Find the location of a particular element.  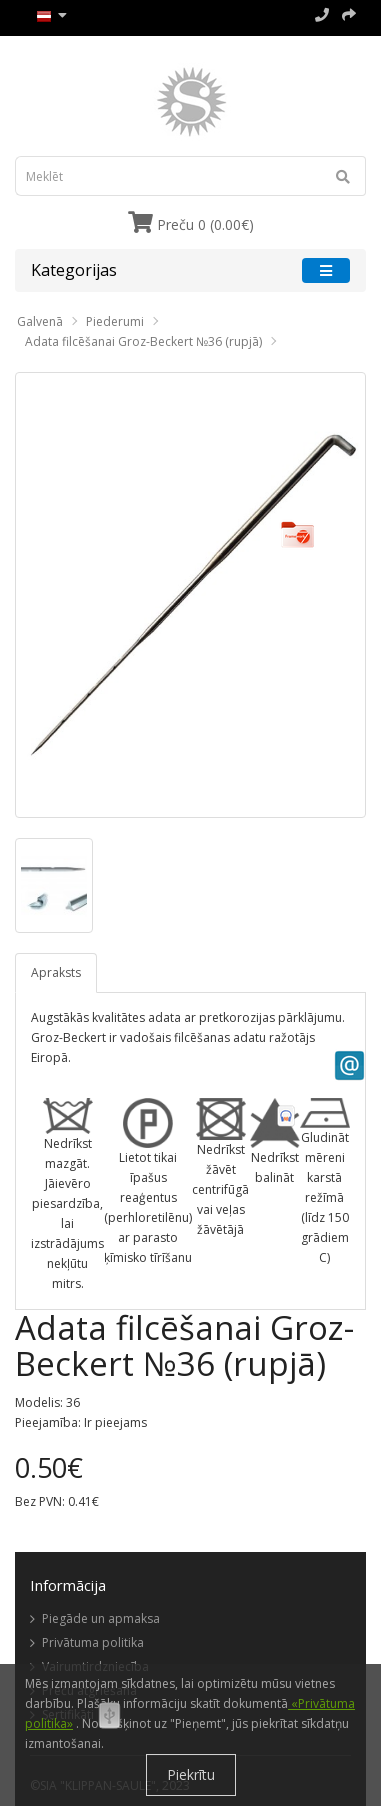

access connected USB storage device is located at coordinates (109, 1715).